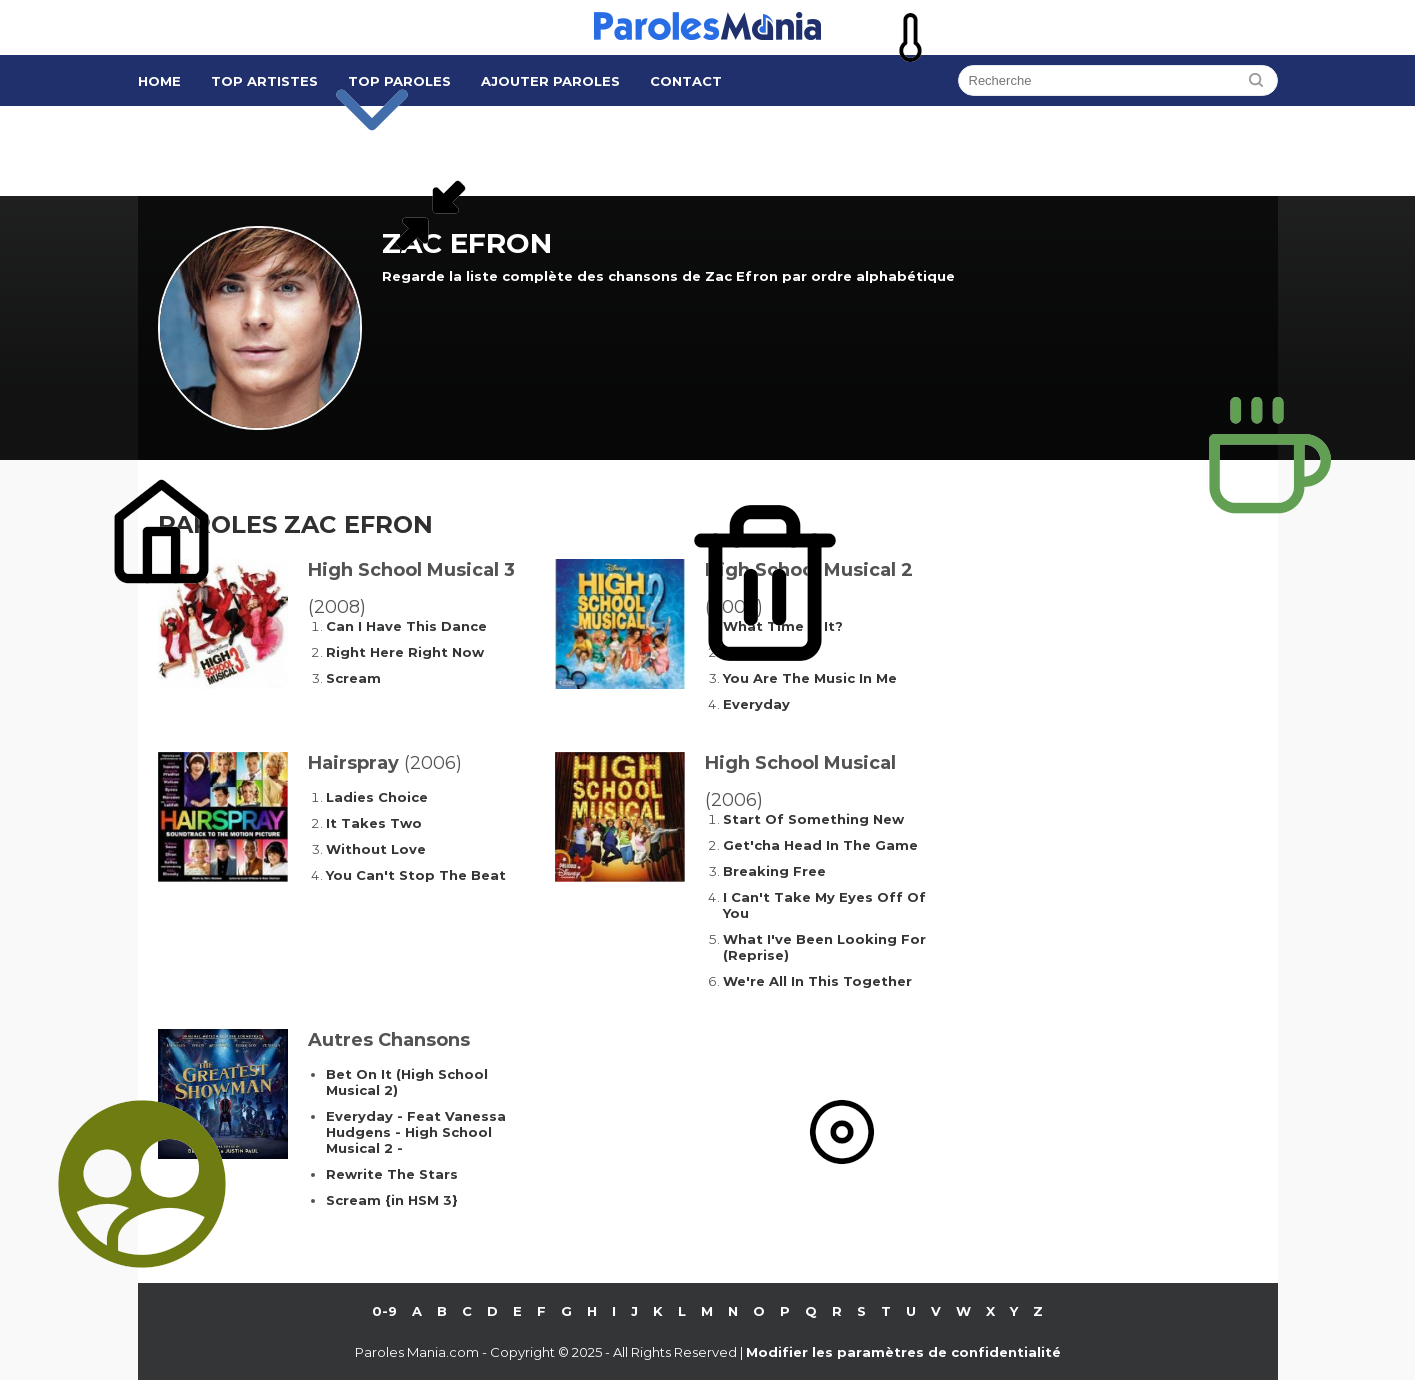  I want to click on find nearby coffee shops or cafes, so click(1267, 460).